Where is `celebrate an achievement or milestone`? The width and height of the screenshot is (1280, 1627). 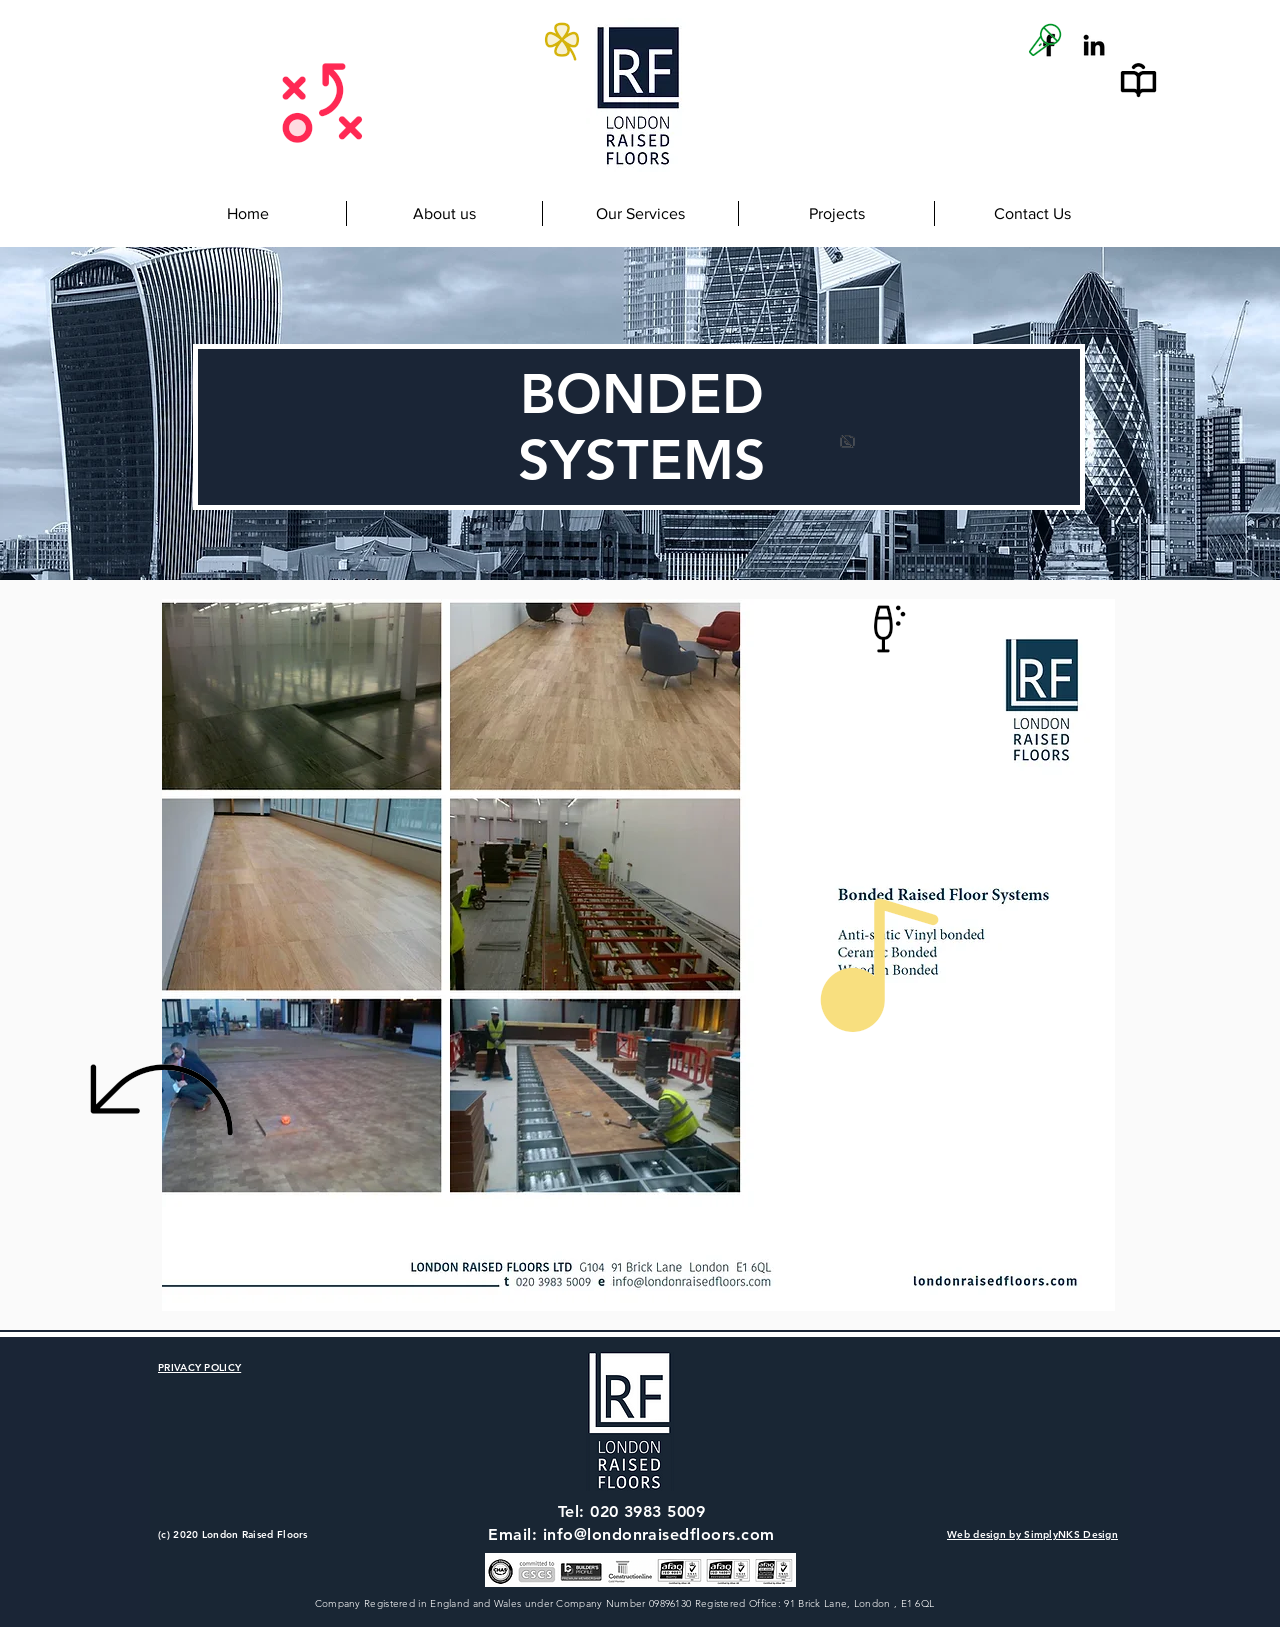 celebrate an achievement or milestone is located at coordinates (885, 629).